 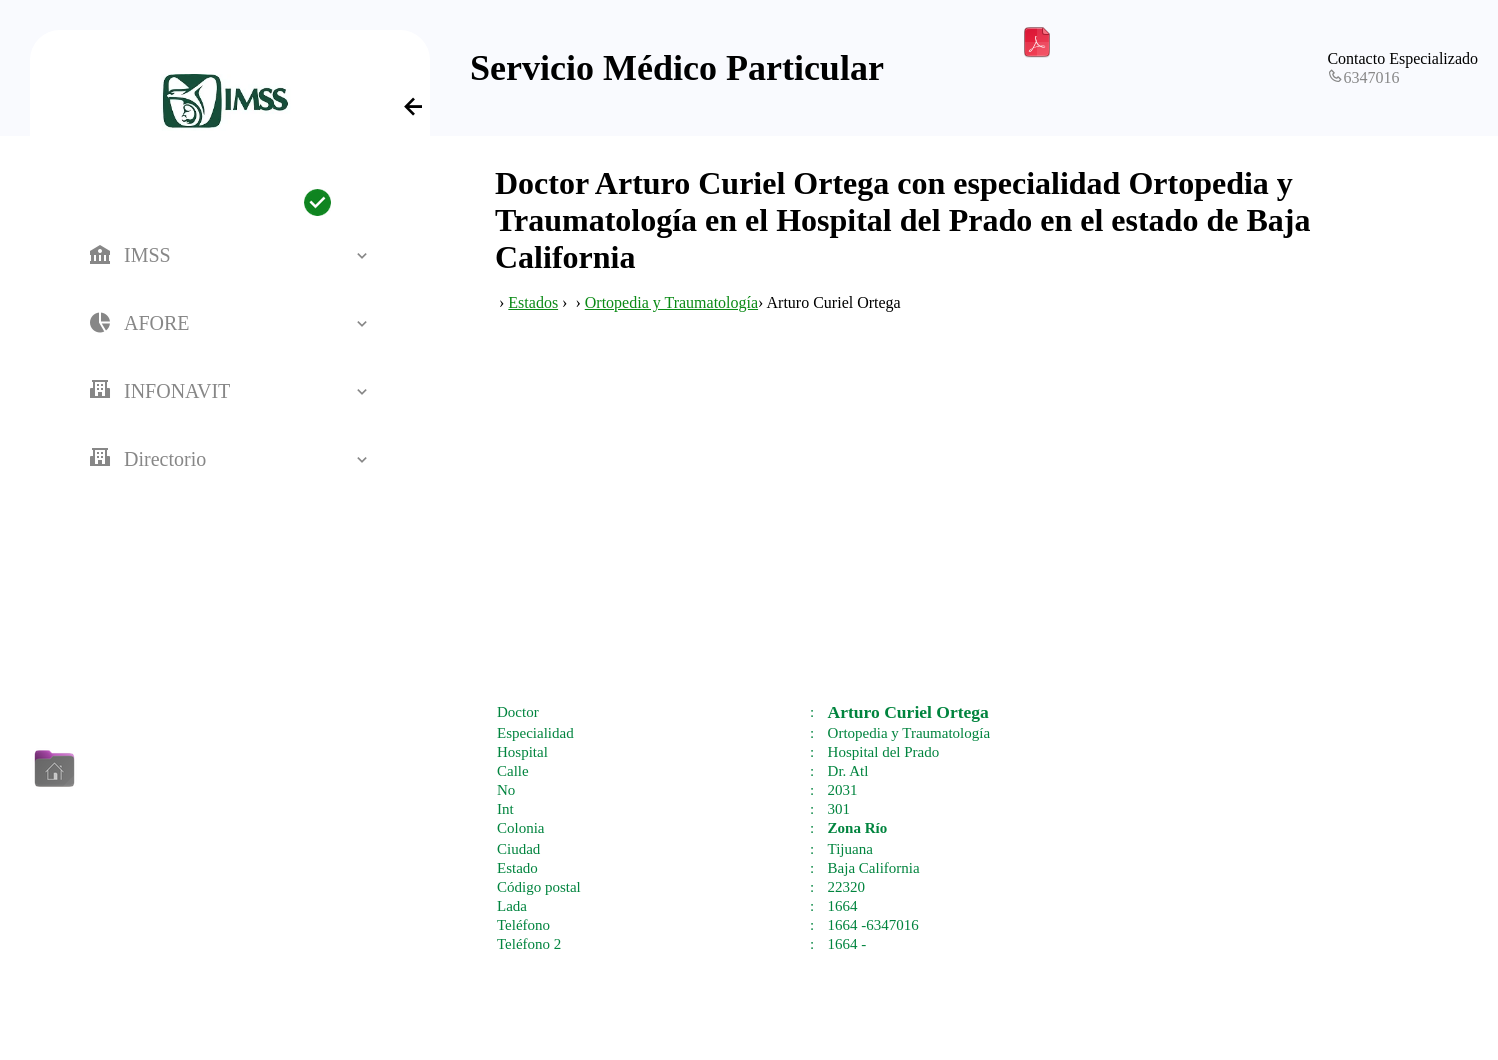 I want to click on confirm or apply changes in a dialog, so click(x=317, y=202).